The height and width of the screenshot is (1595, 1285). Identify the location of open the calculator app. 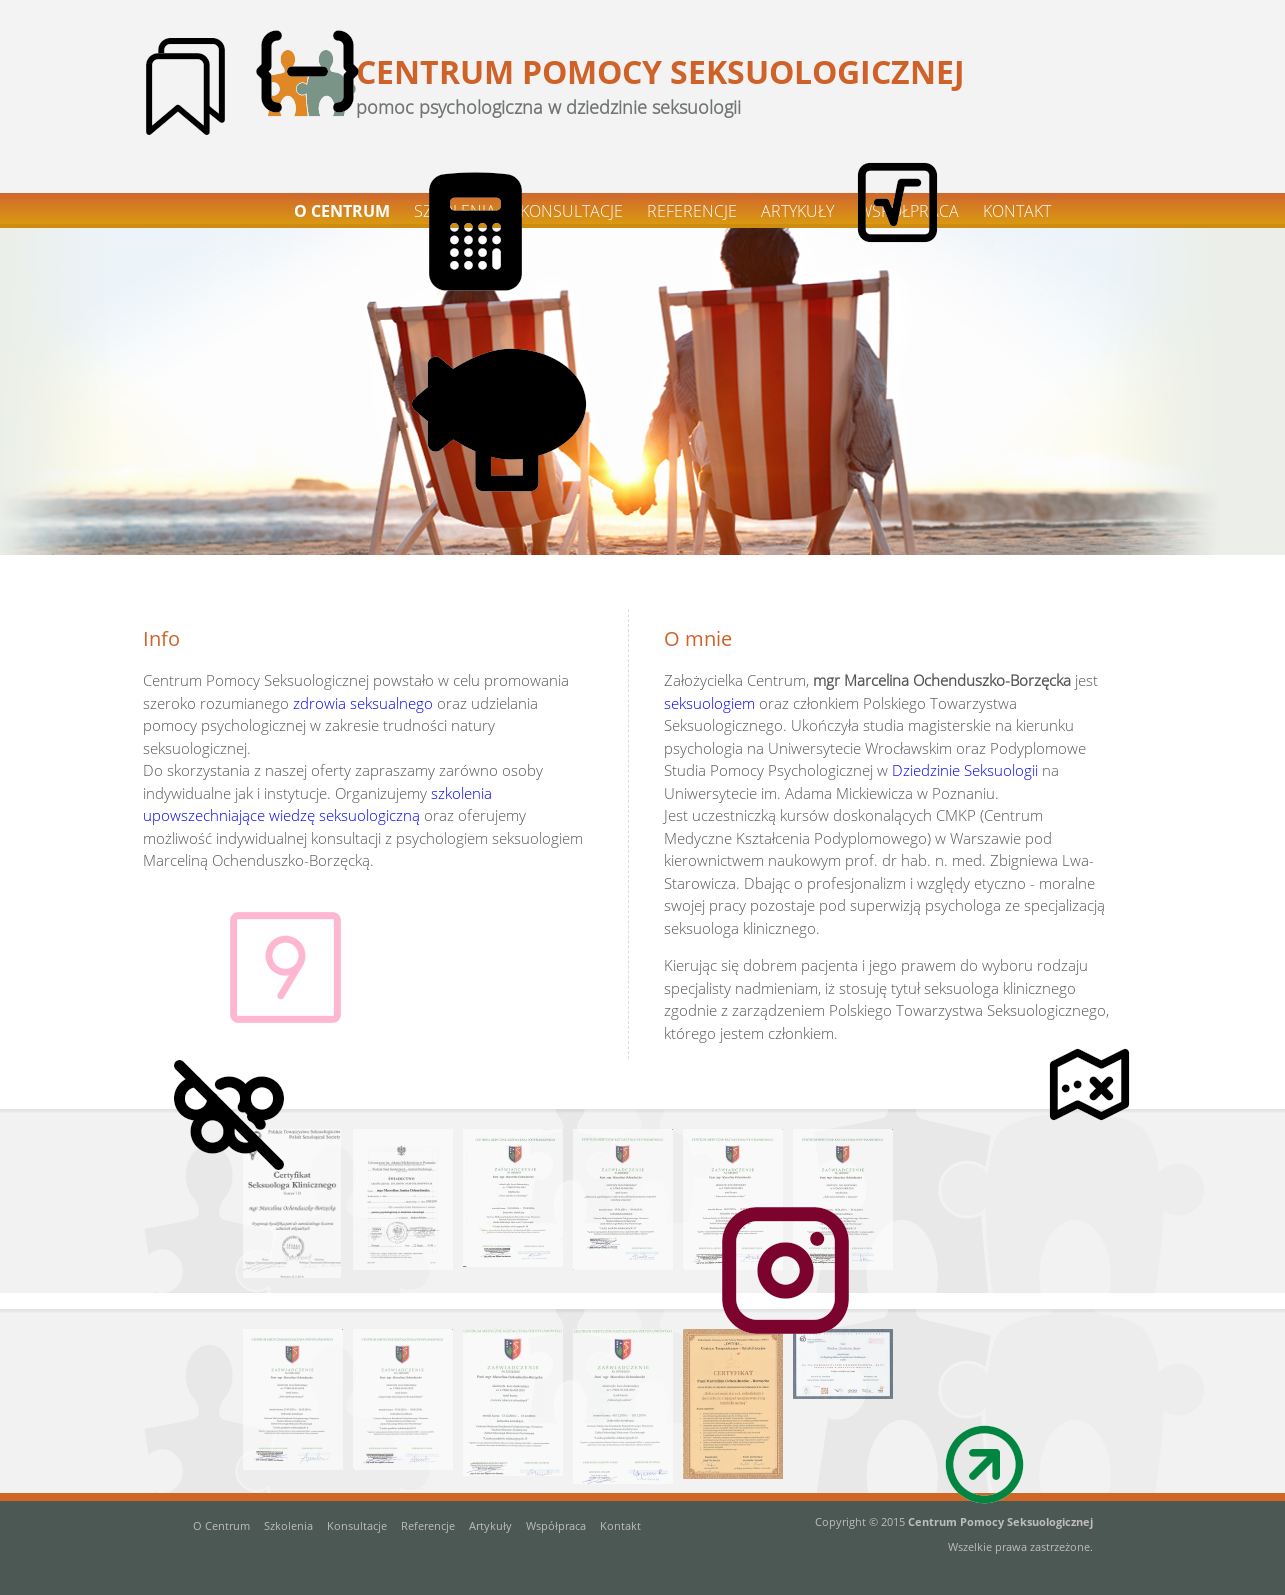
(475, 231).